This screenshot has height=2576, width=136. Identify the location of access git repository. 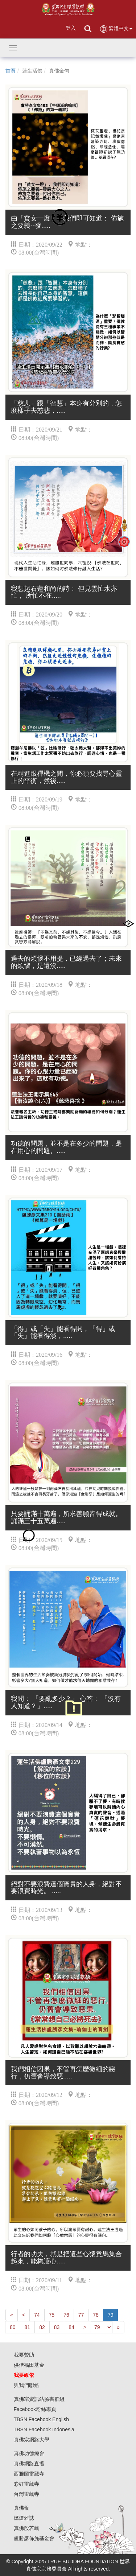
(28, 839).